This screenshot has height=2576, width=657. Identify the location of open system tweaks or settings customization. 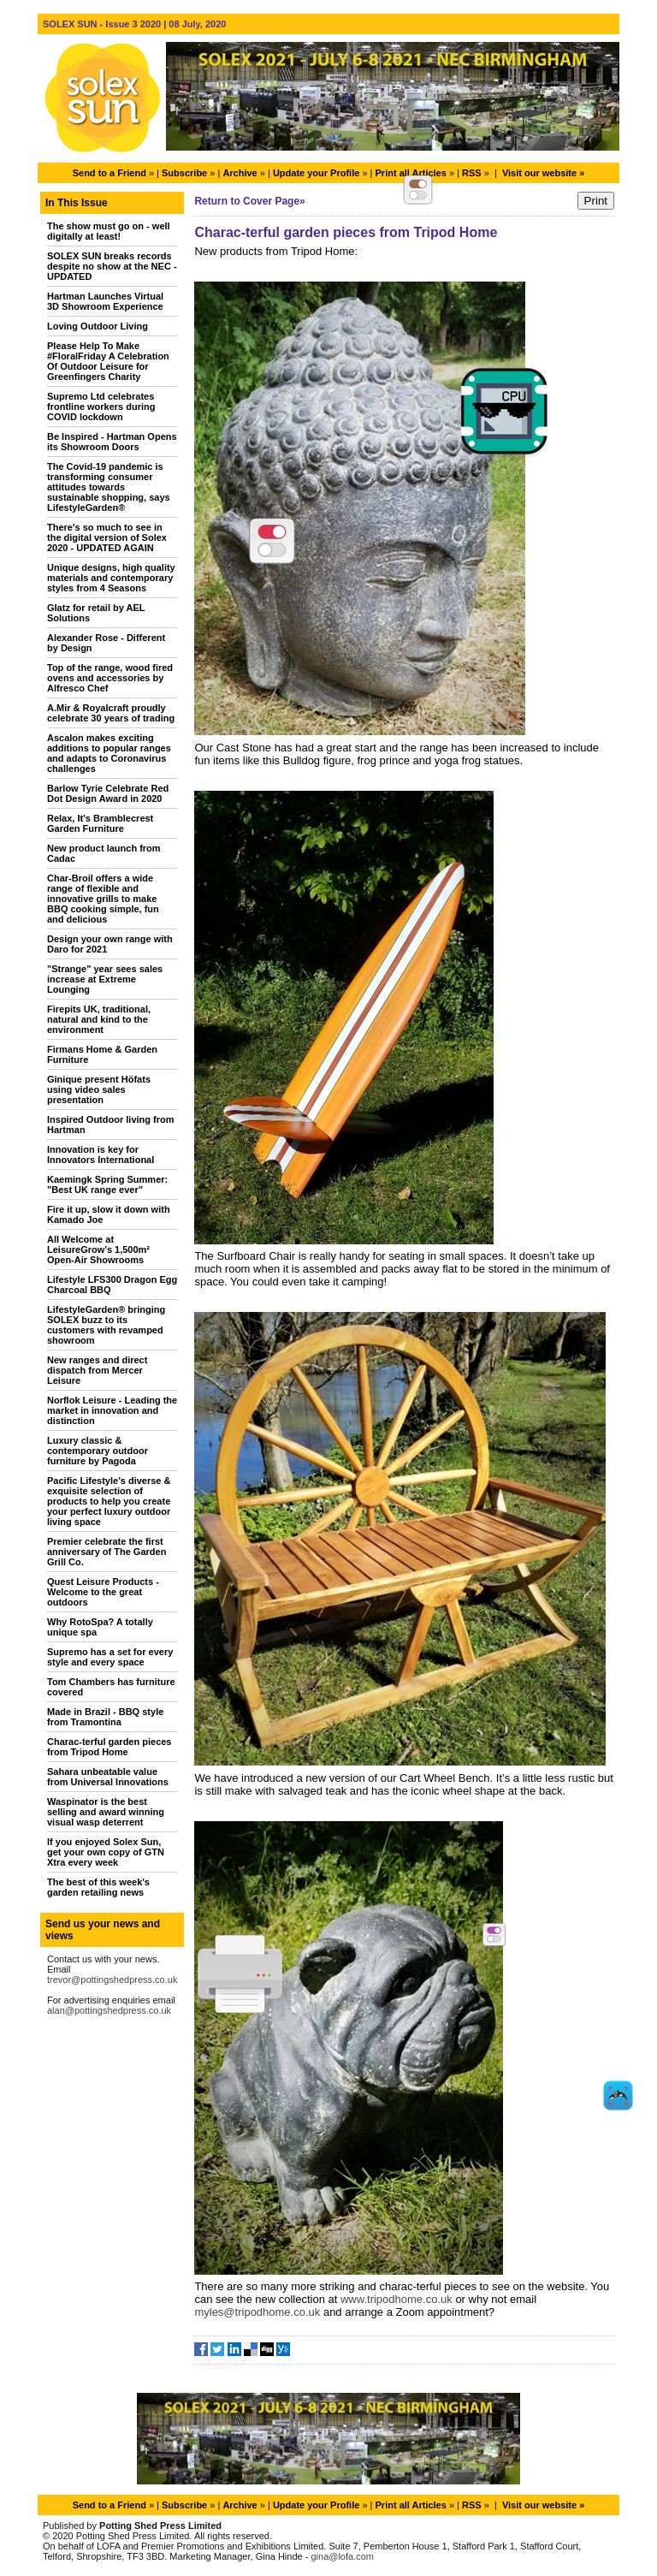
(494, 1934).